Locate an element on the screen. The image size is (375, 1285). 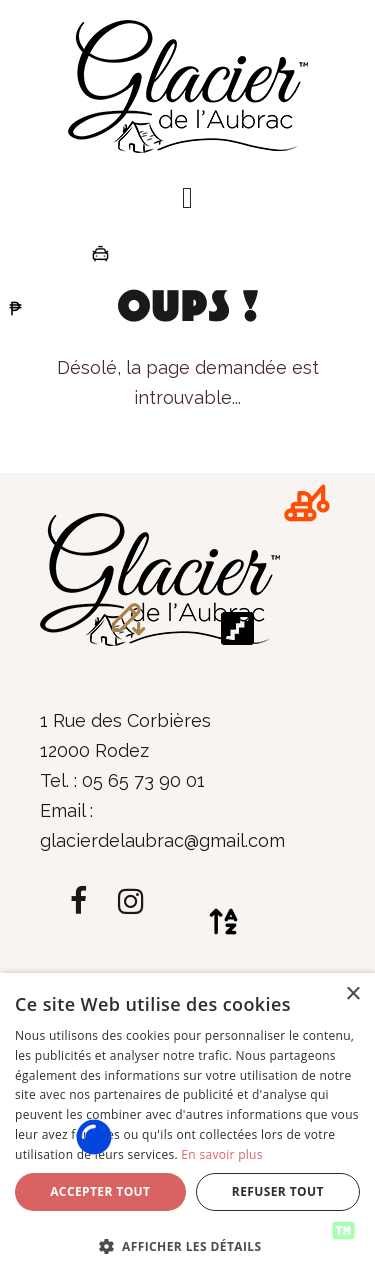
apply inner shadow effect to top-left corner is located at coordinates (94, 1137).